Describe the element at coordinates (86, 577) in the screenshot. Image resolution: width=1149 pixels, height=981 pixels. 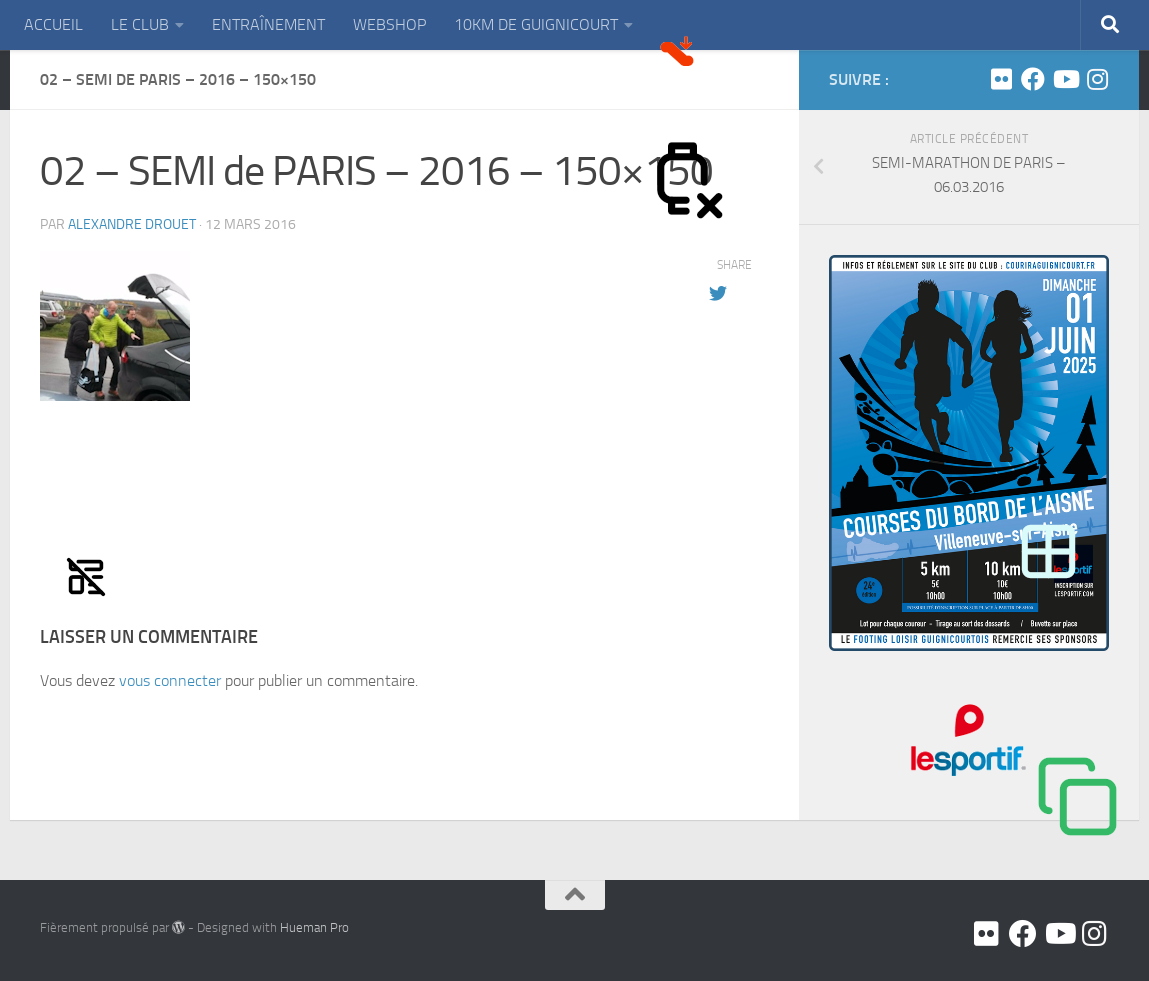
I see `disable template mode` at that location.